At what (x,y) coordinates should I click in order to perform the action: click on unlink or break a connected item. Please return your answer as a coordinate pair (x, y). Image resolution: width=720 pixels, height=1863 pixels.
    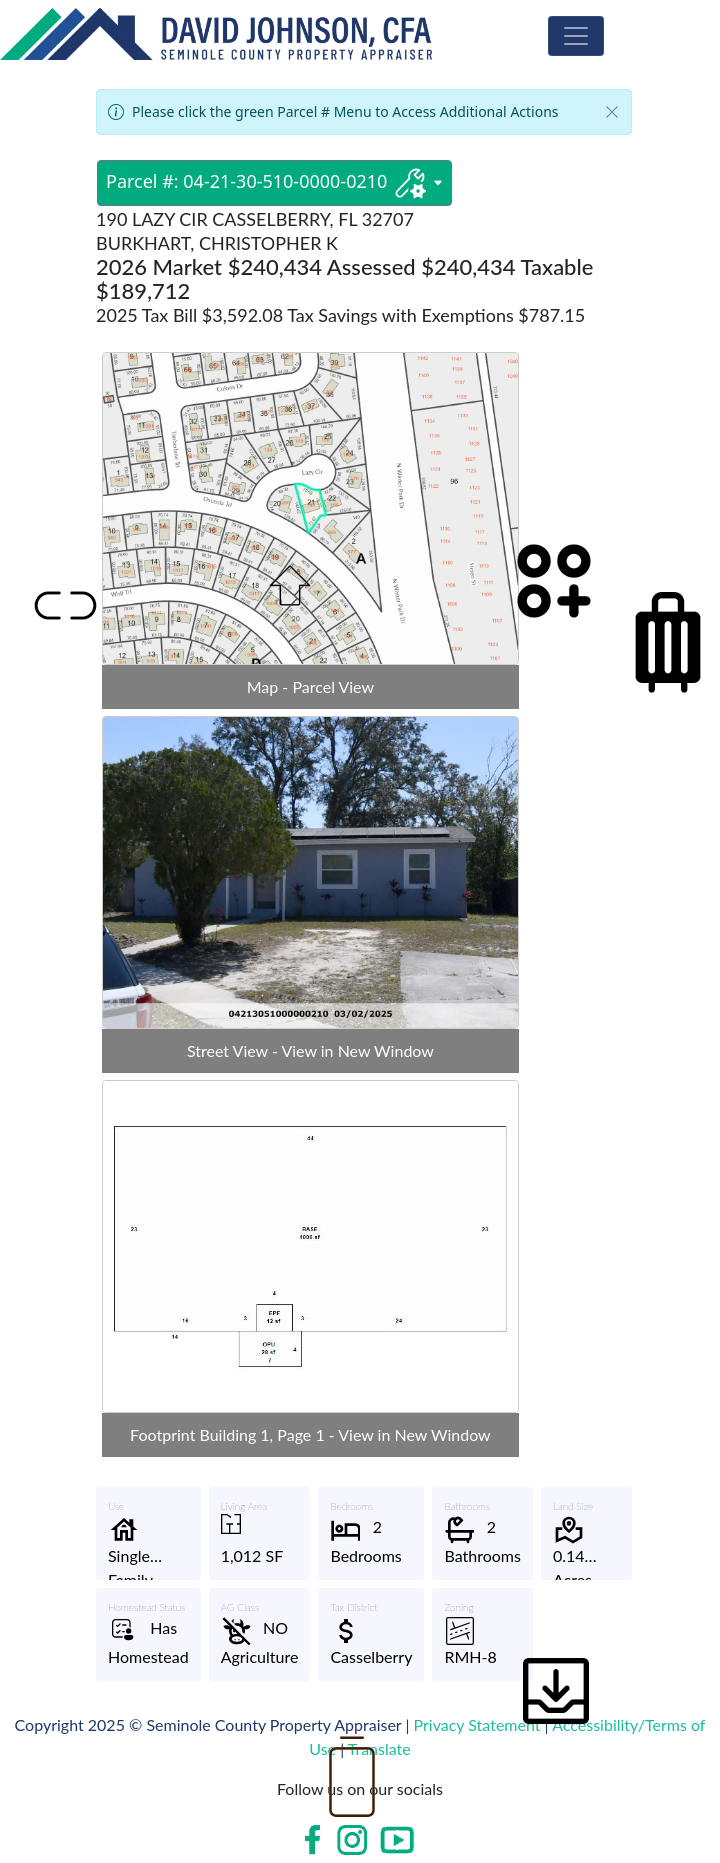
    Looking at the image, I should click on (65, 605).